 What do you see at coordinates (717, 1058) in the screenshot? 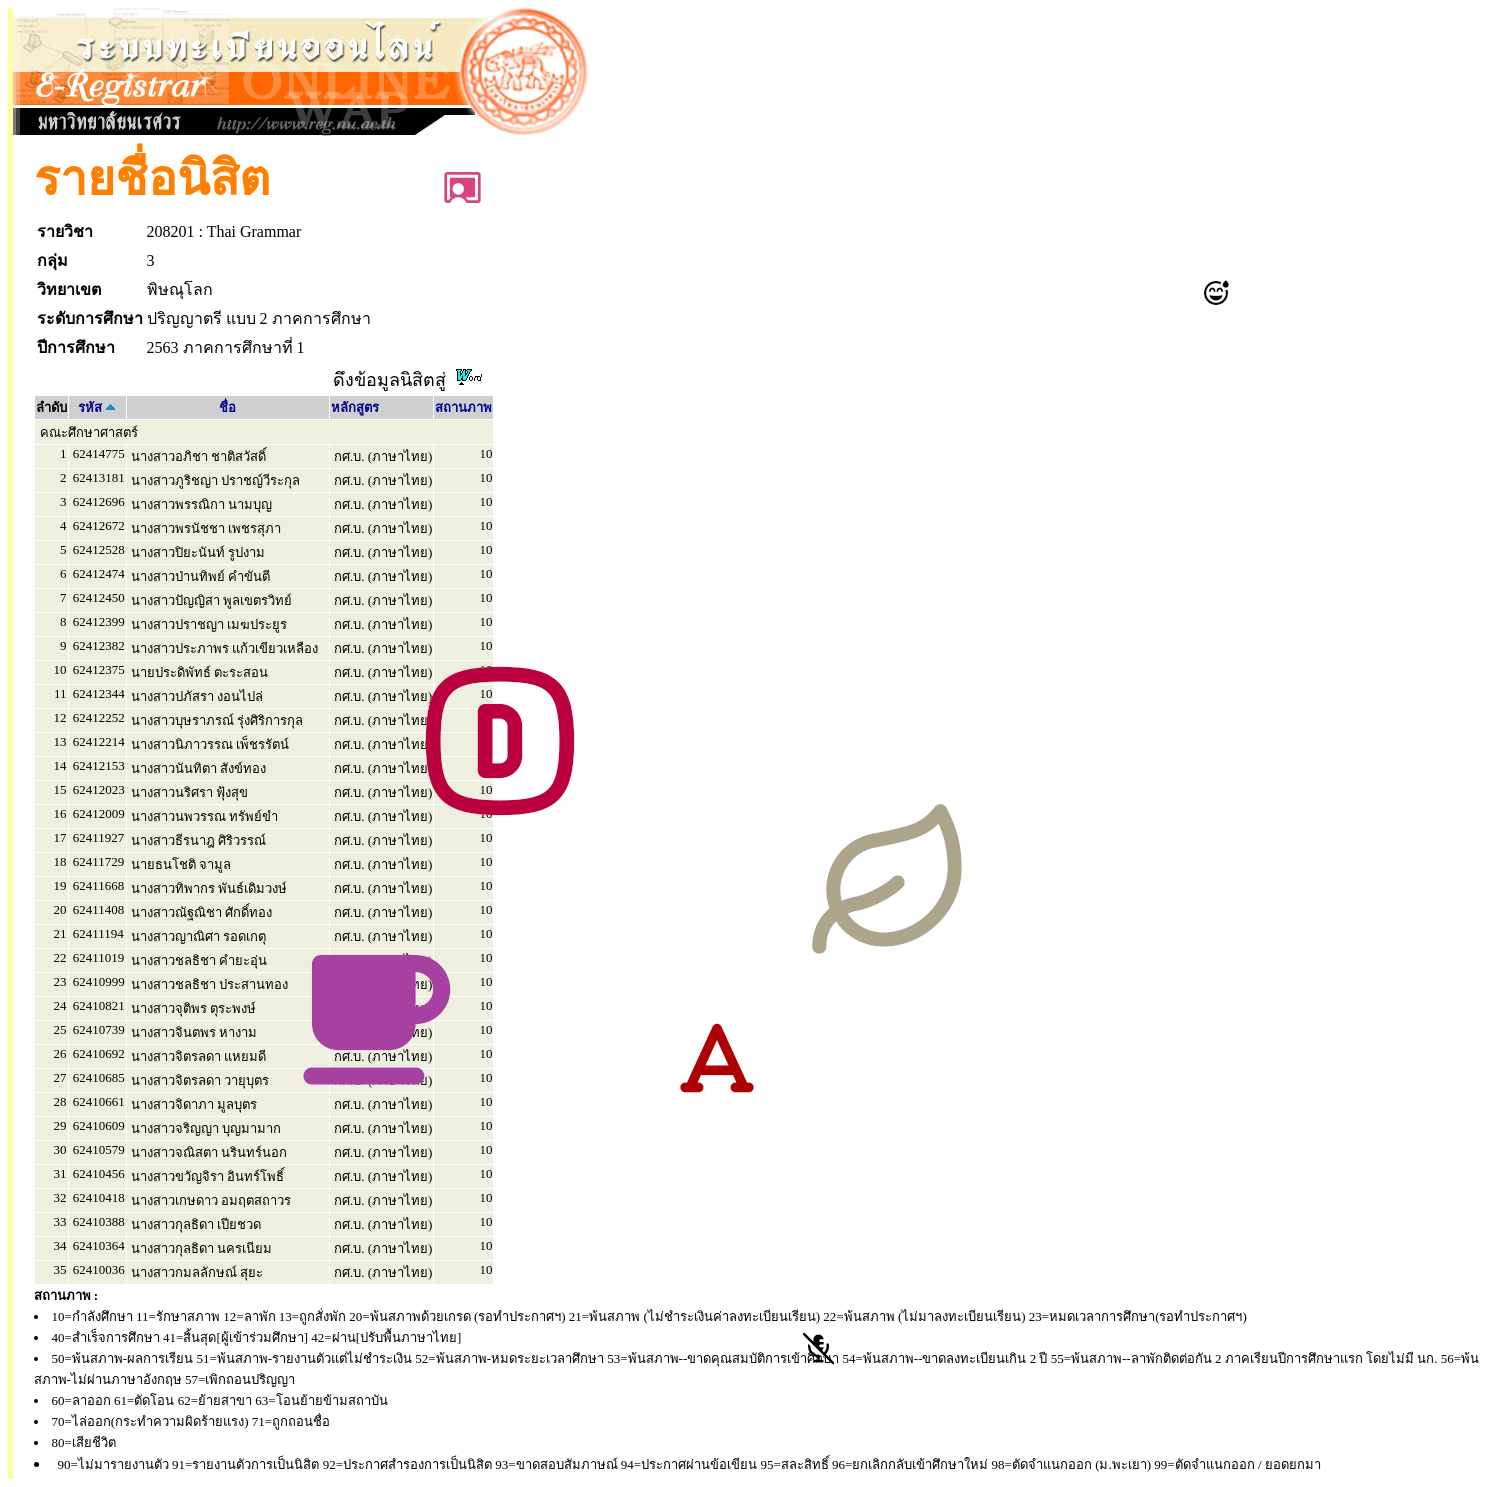
I see `change font or typography settings` at bounding box center [717, 1058].